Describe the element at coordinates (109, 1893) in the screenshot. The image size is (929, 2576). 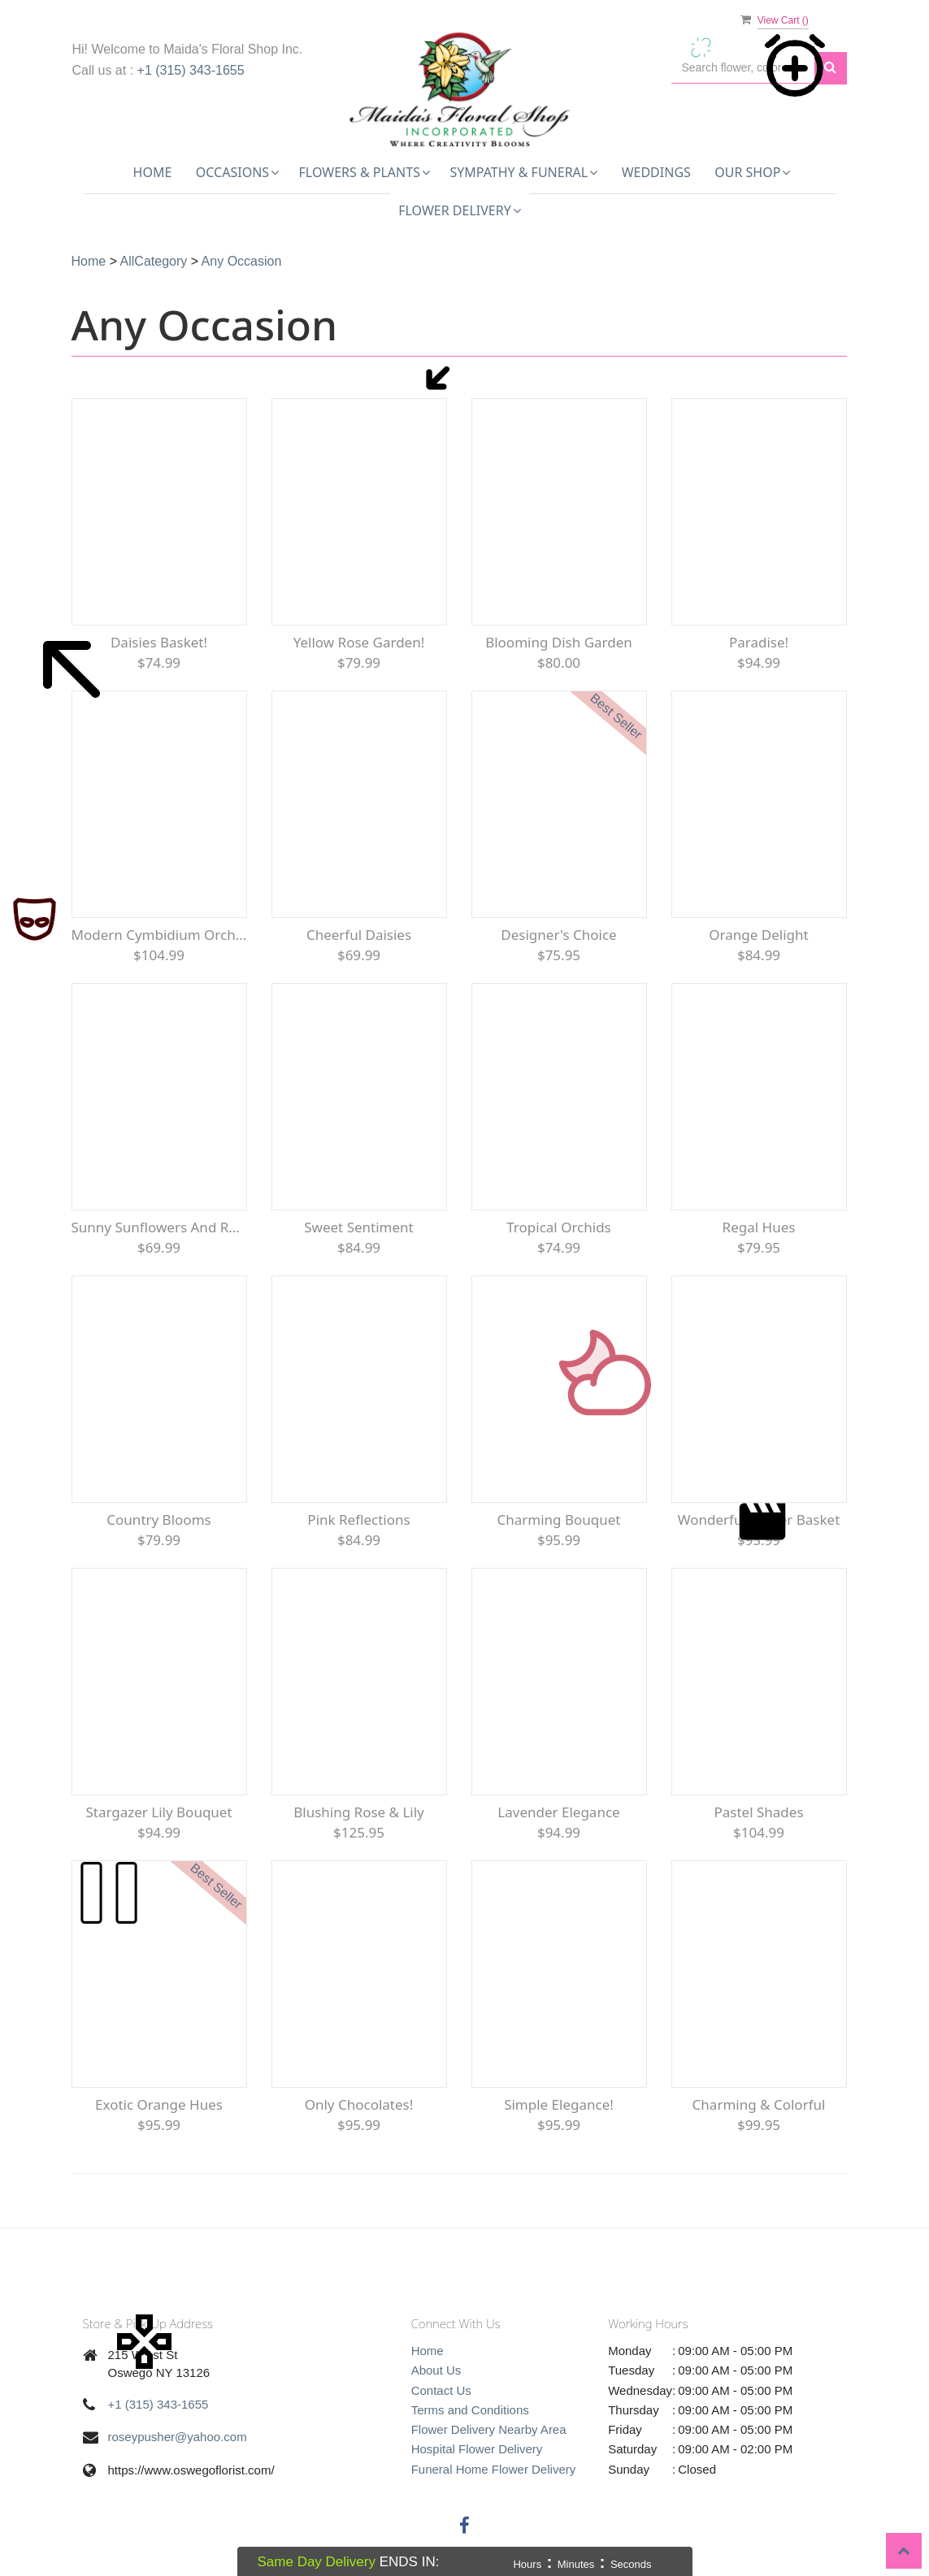
I see `pause media playback` at that location.